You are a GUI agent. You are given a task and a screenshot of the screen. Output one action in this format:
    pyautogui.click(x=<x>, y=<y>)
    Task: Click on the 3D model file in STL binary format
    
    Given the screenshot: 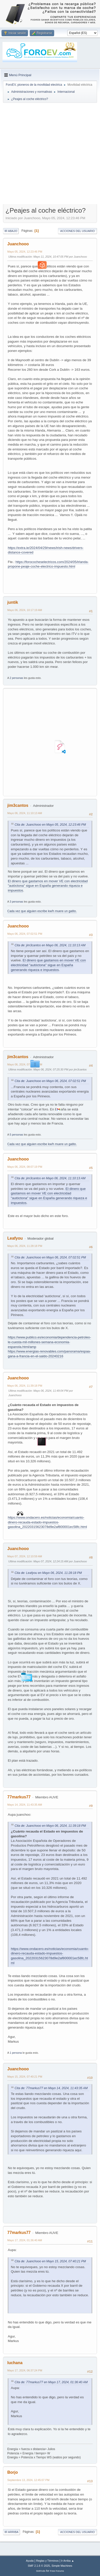 What is the action you would take?
    pyautogui.click(x=42, y=265)
    